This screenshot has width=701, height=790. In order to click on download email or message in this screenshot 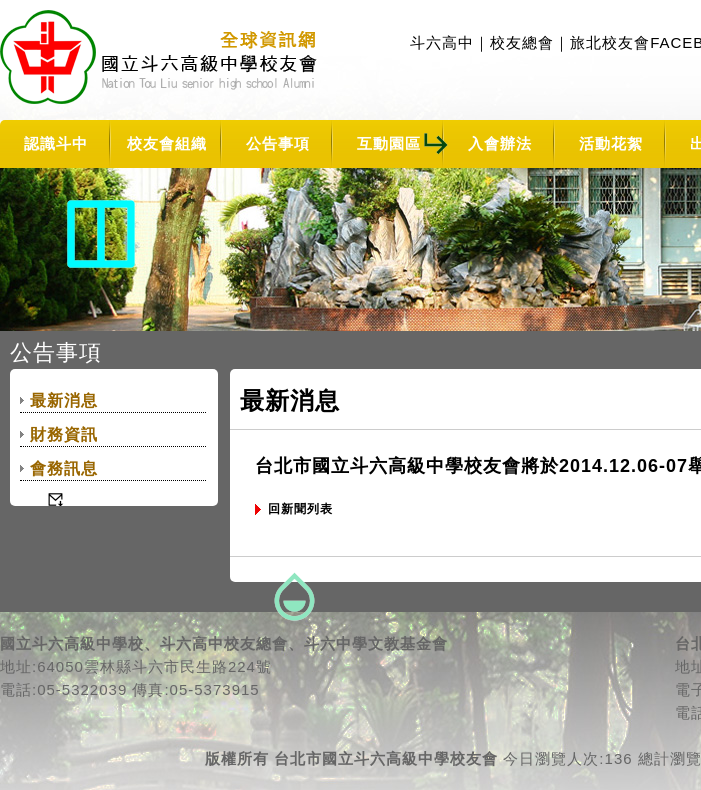, I will do `click(55, 499)`.